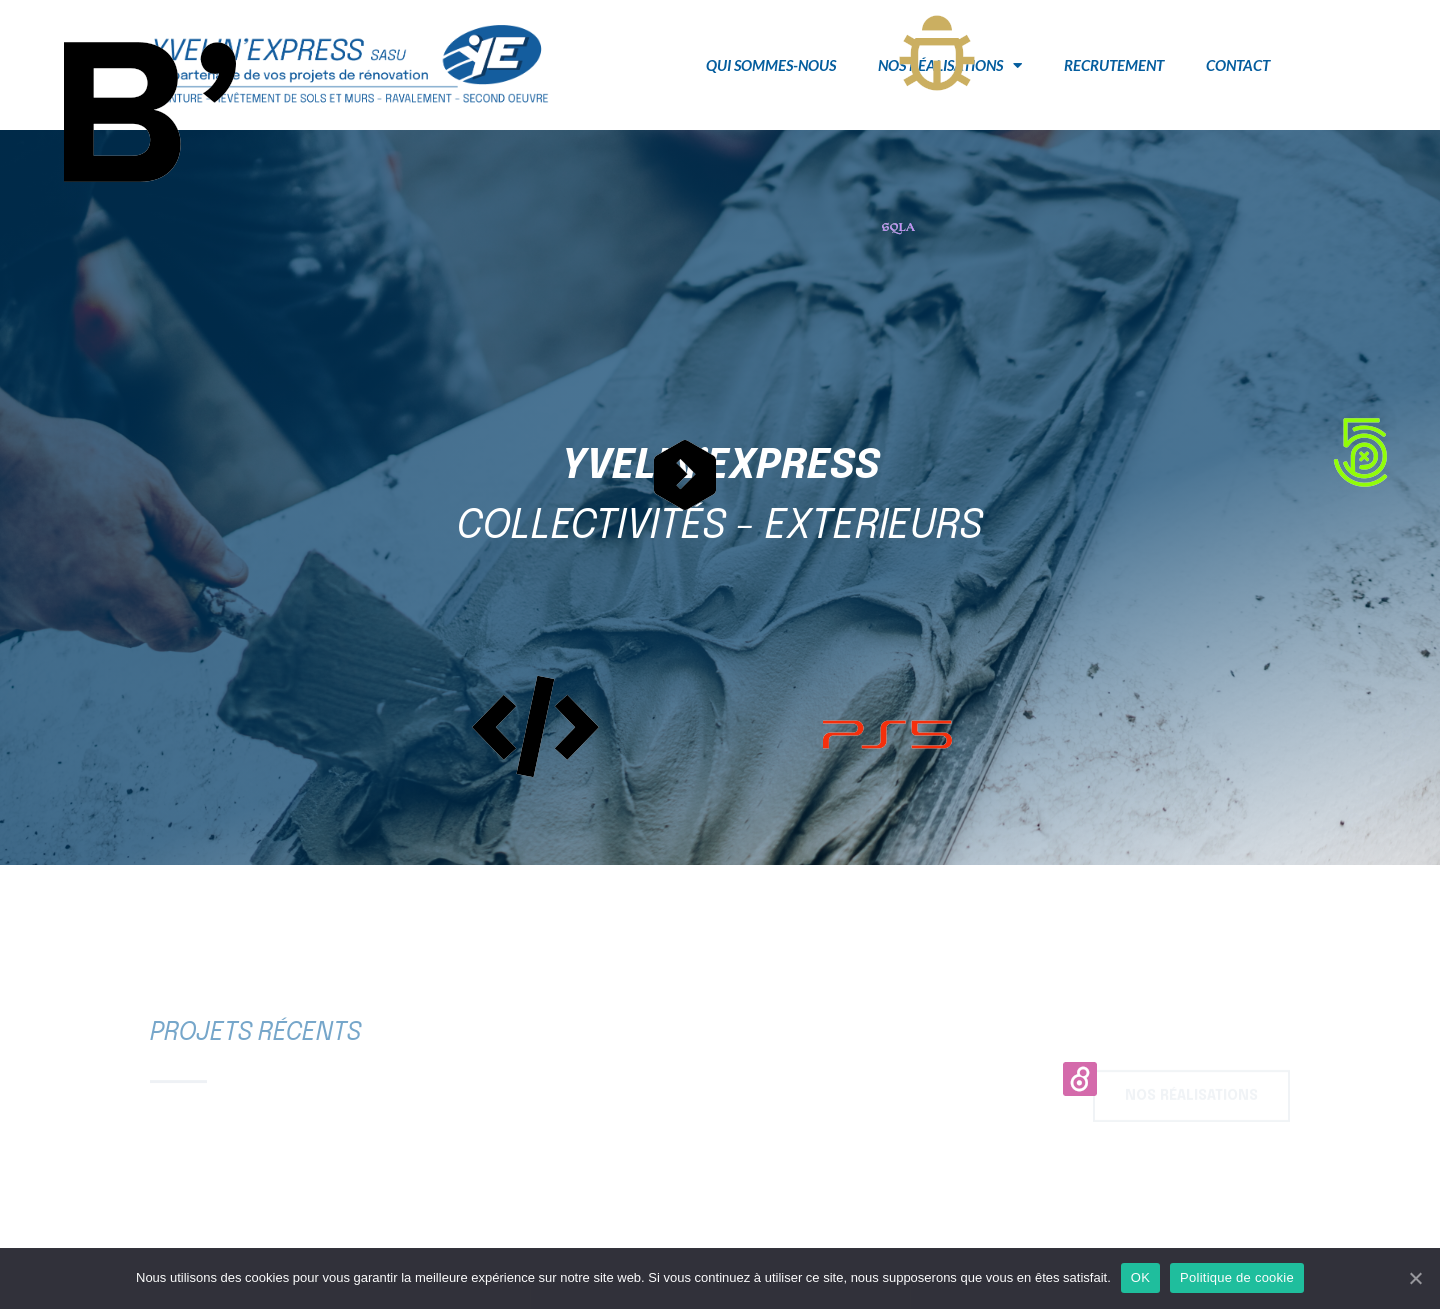 Image resolution: width=1440 pixels, height=1309 pixels. What do you see at coordinates (937, 53) in the screenshot?
I see `report a bug or issue` at bounding box center [937, 53].